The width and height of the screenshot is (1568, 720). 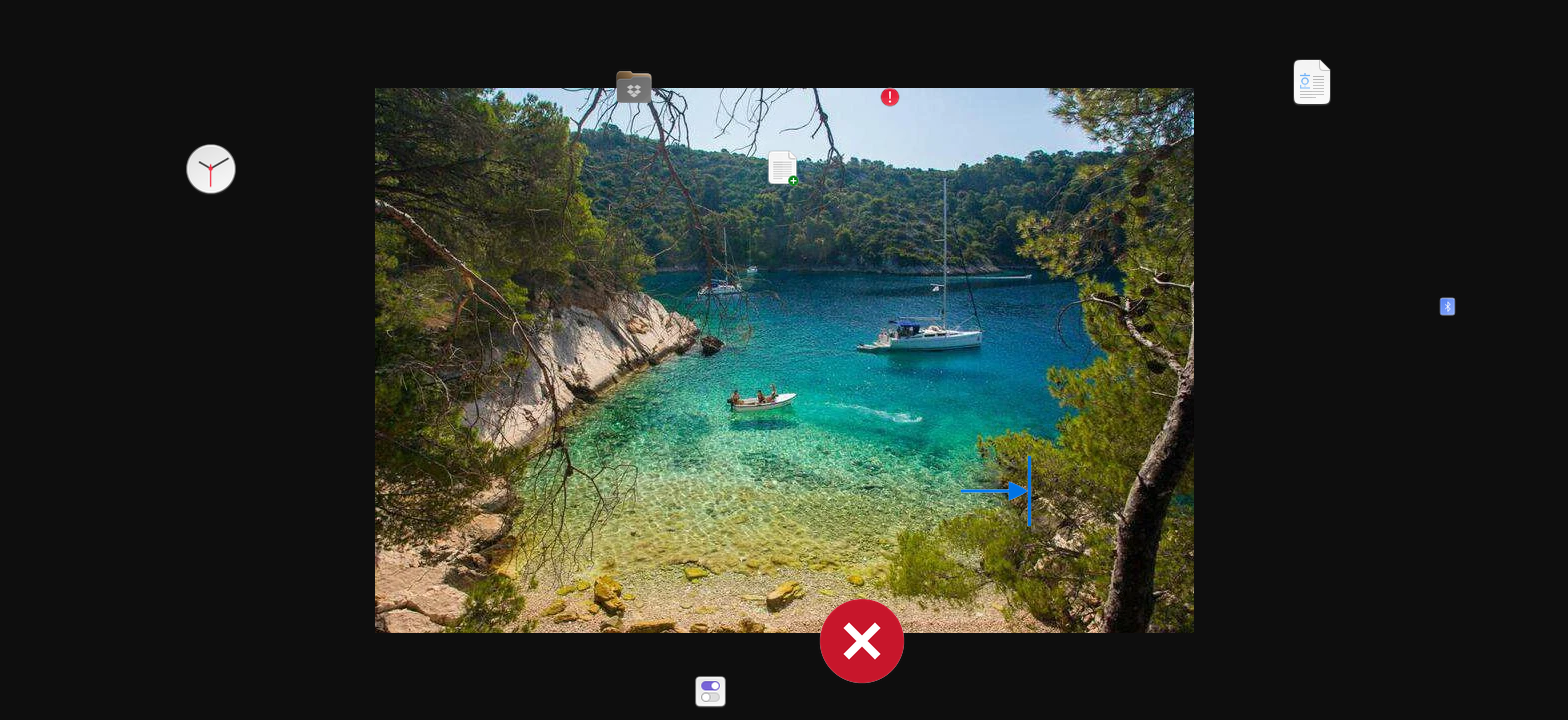 What do you see at coordinates (710, 691) in the screenshot?
I see `open system tweaks or customization settings` at bounding box center [710, 691].